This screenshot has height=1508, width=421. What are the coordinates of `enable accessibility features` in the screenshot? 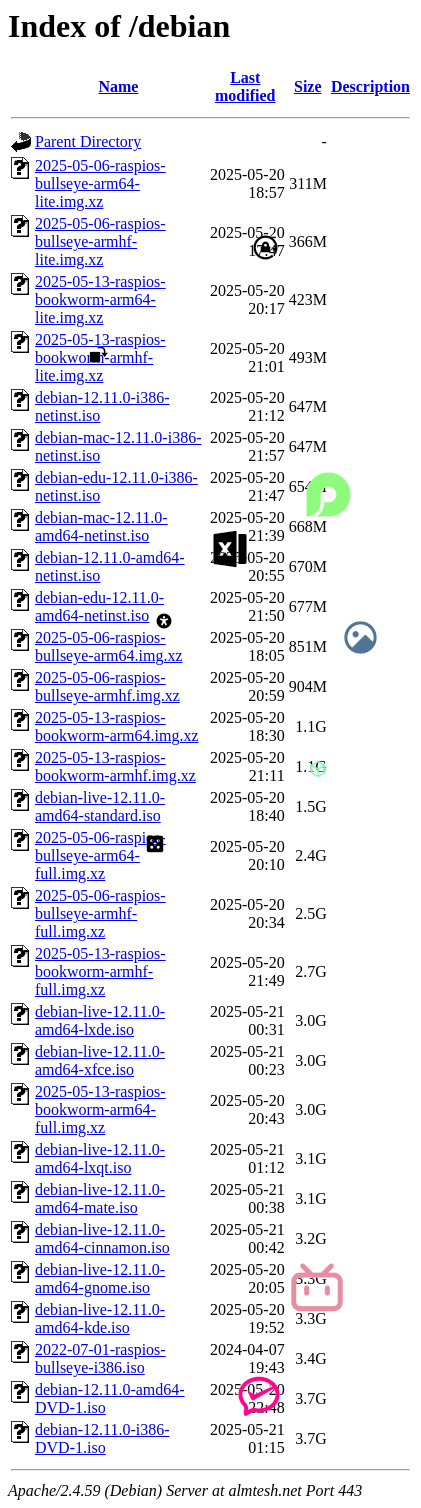 It's located at (164, 621).